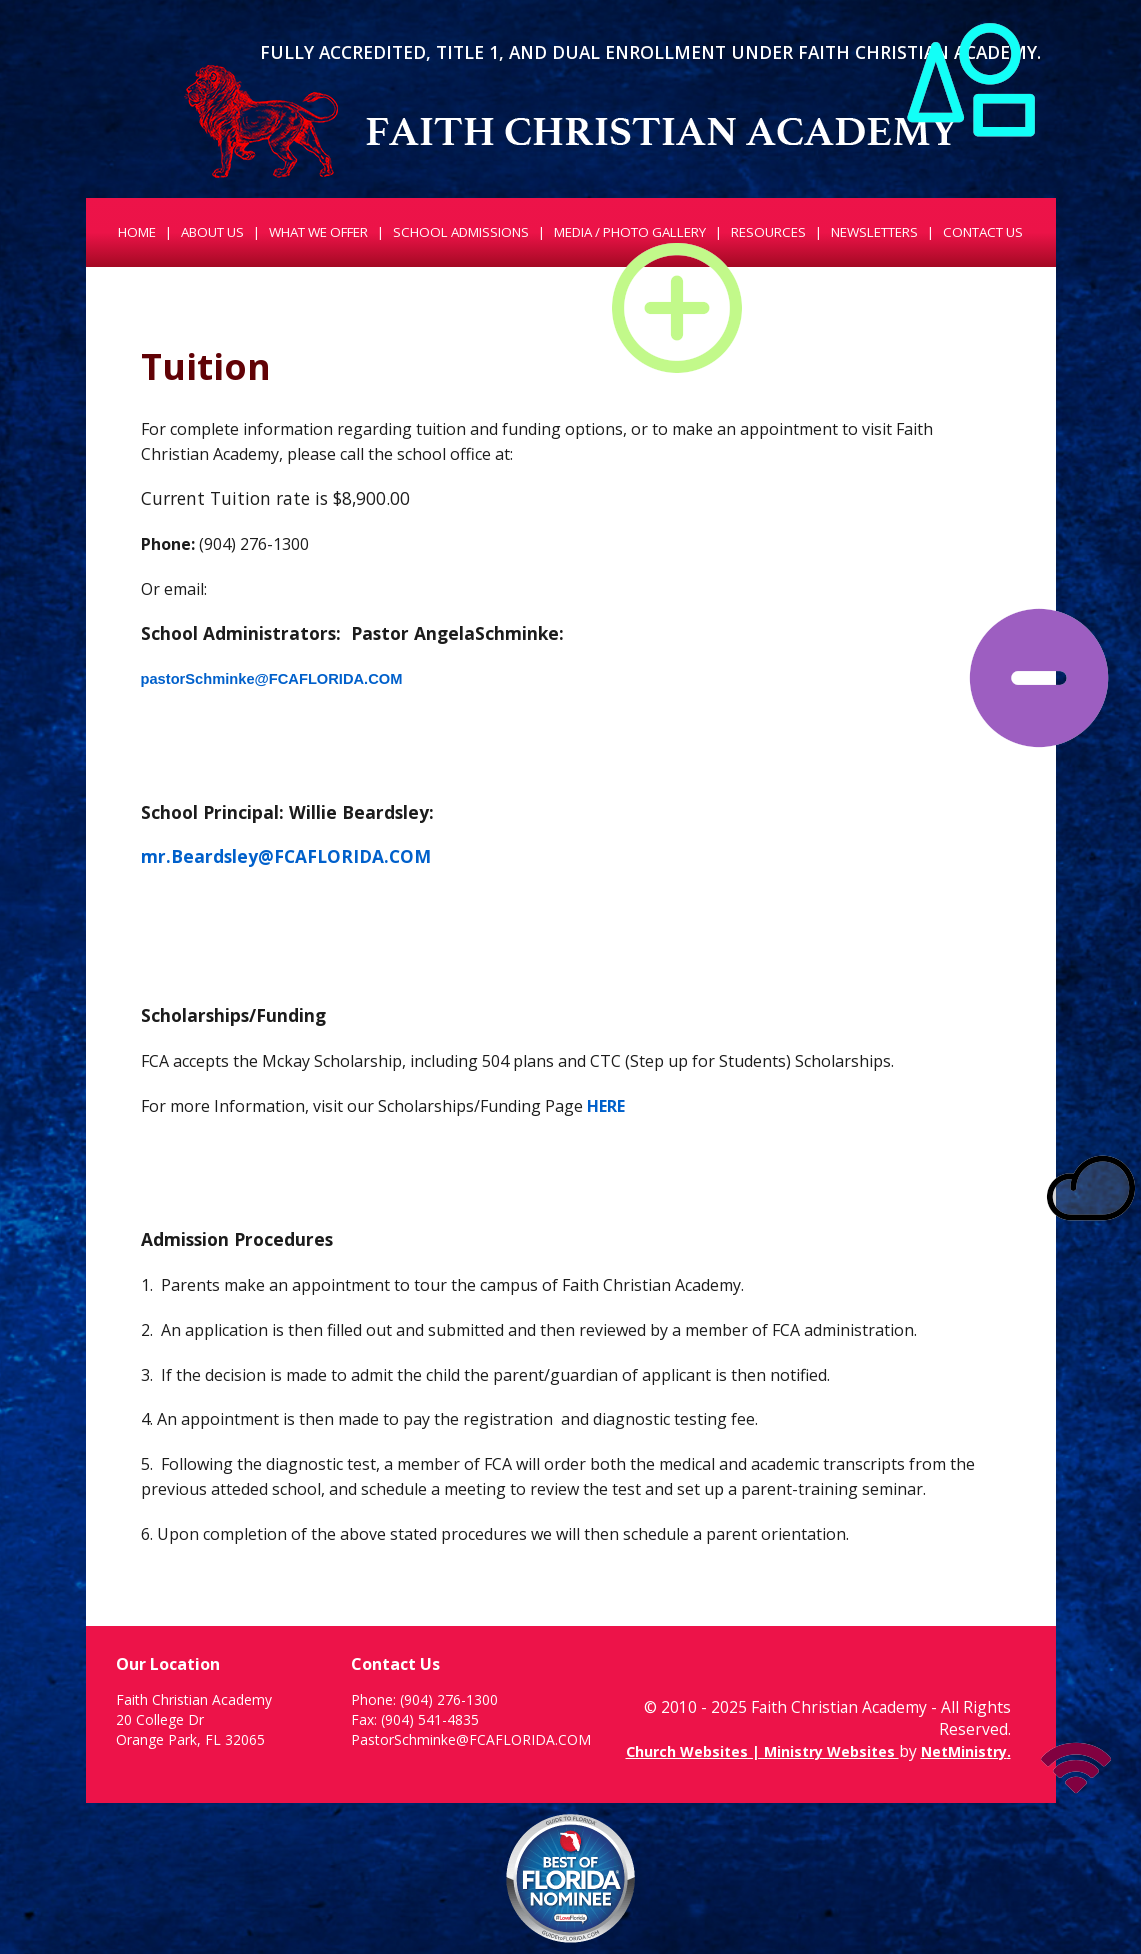 The height and width of the screenshot is (1954, 1141). I want to click on remove an item from a list, so click(1039, 678).